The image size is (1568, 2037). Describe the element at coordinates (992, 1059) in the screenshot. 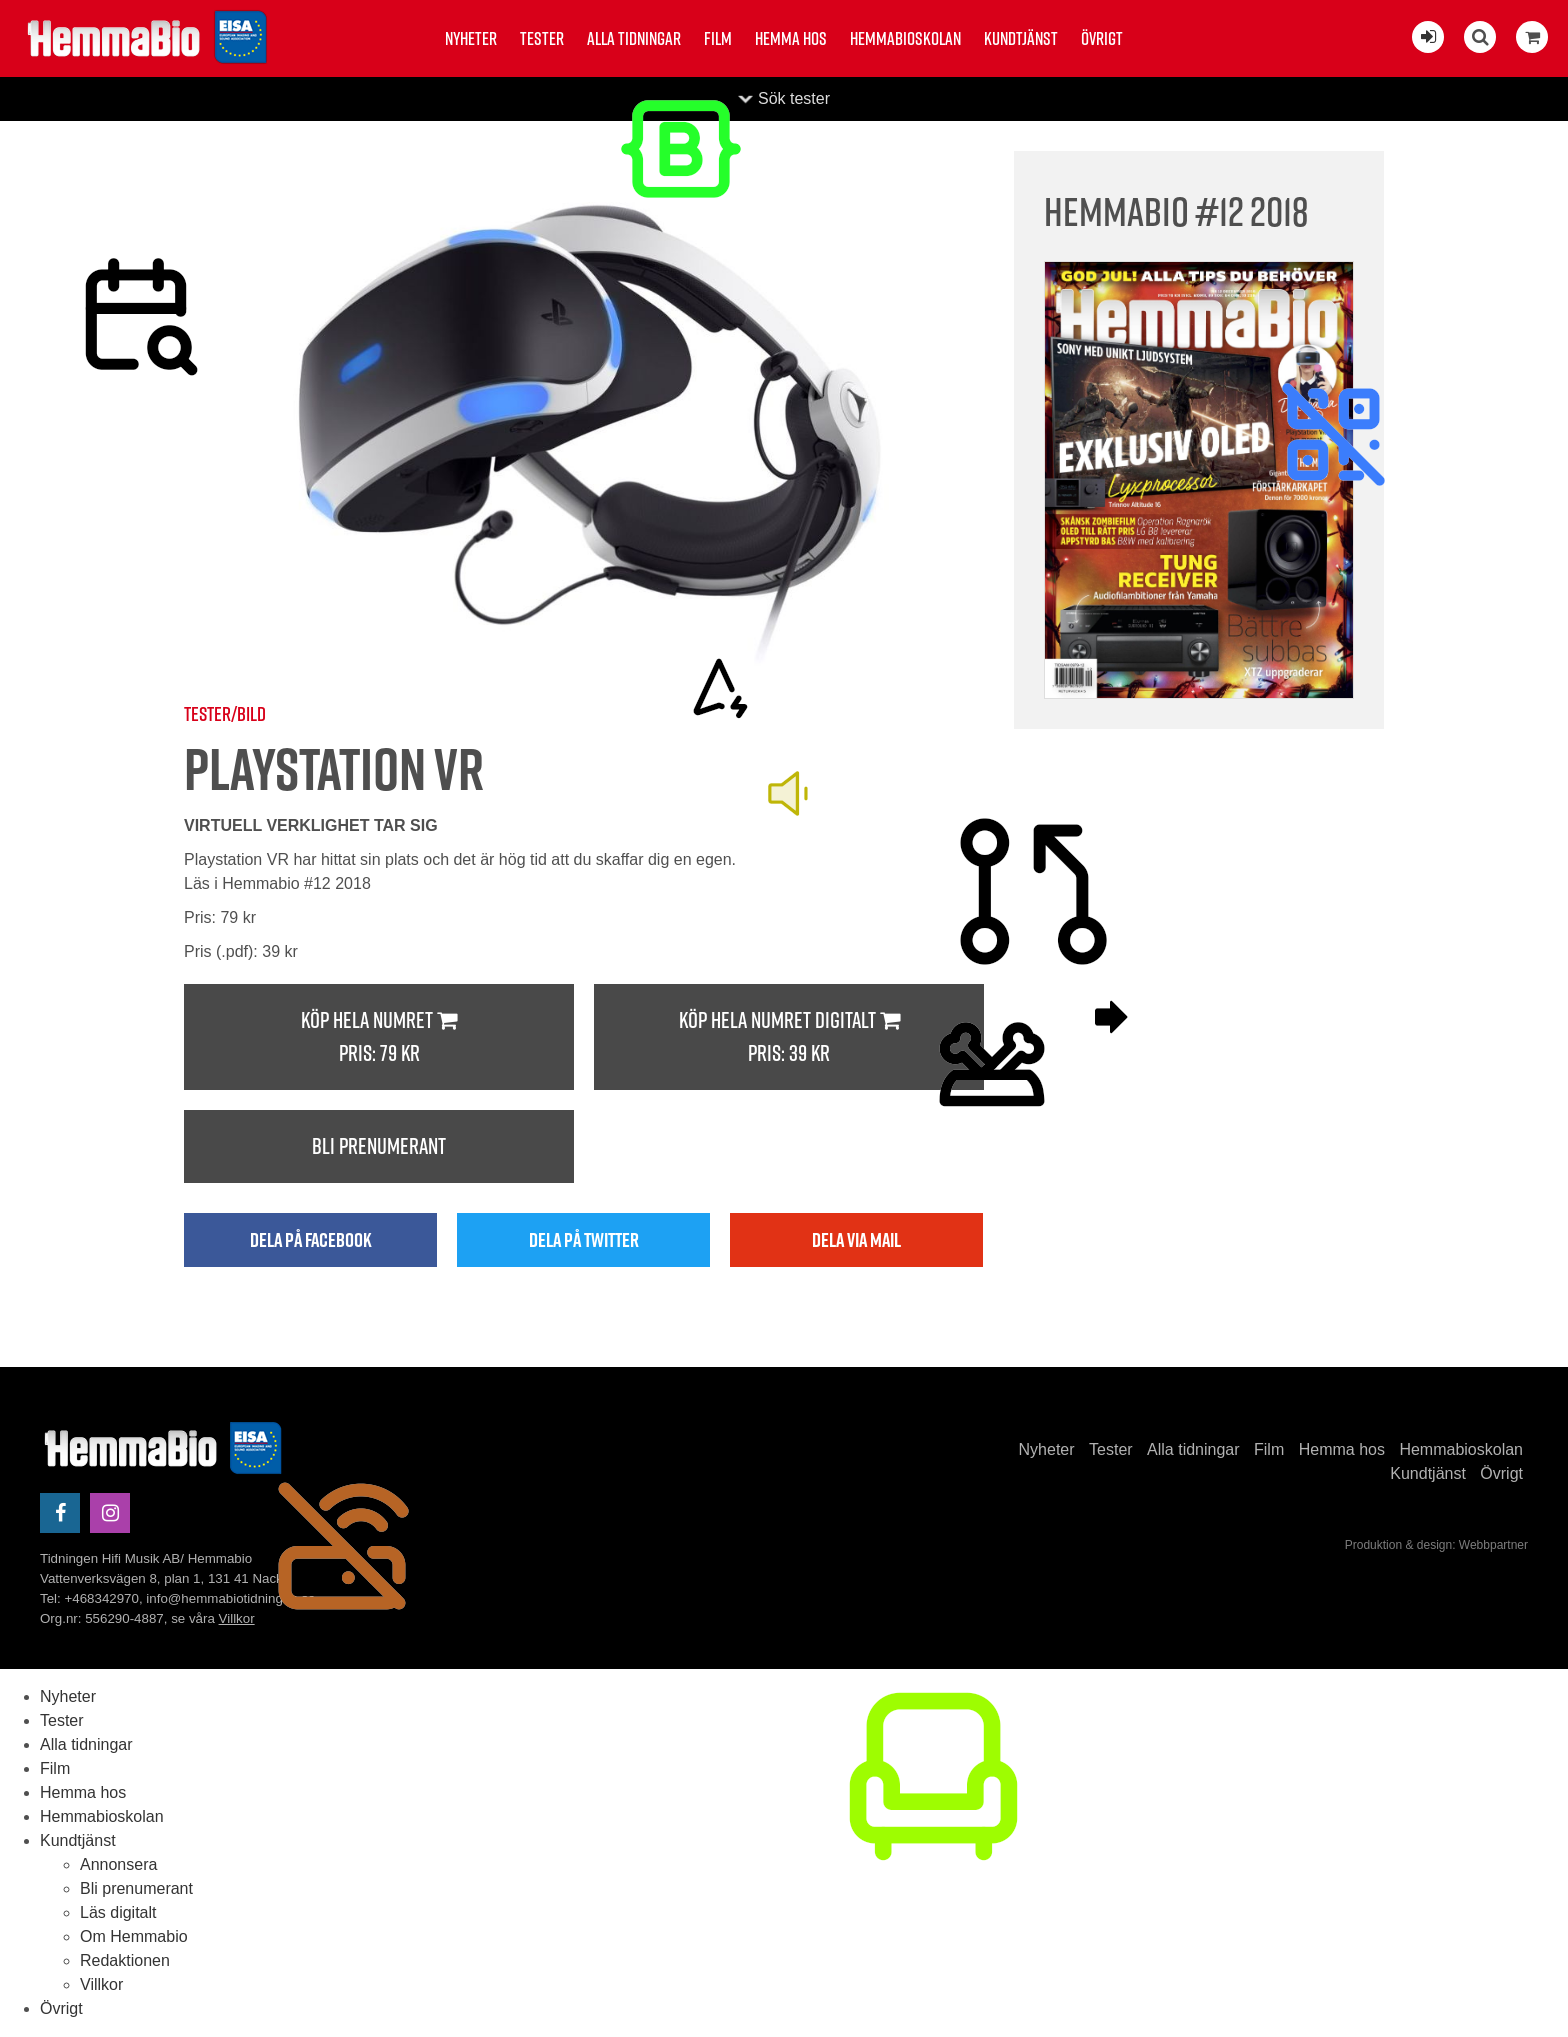

I see `access pet feeding schedule` at that location.